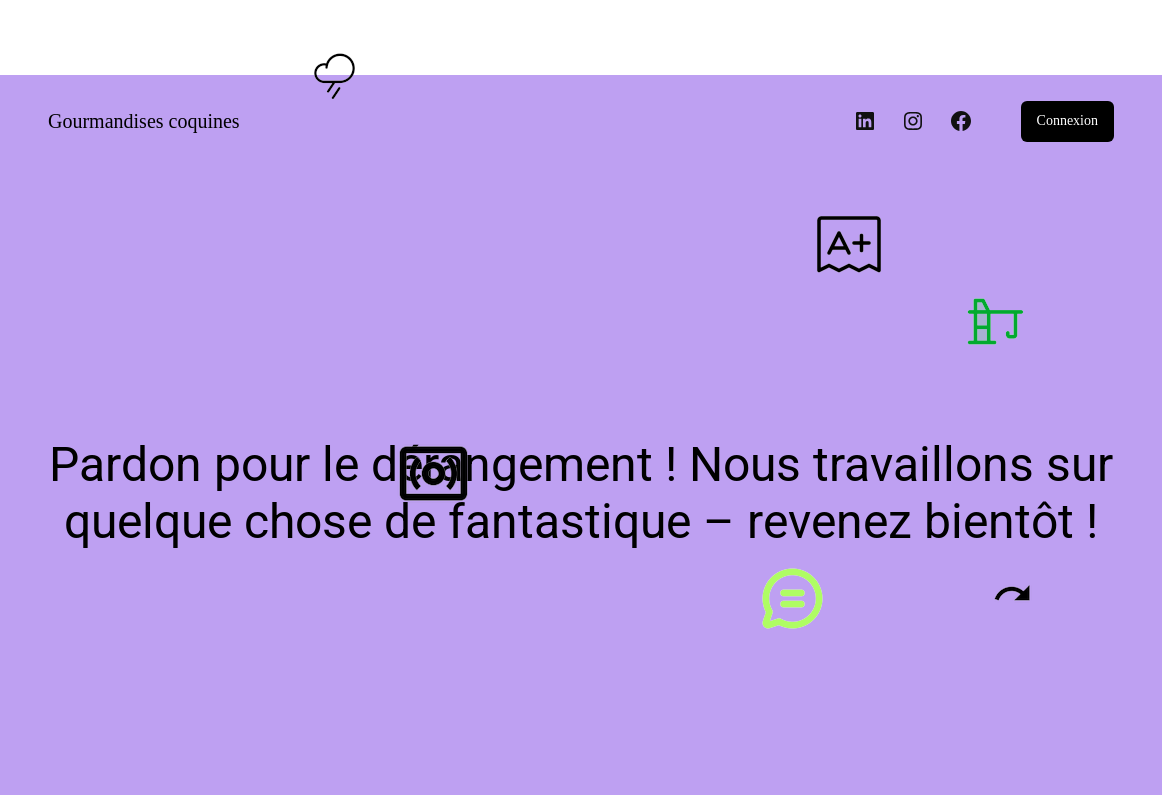  What do you see at coordinates (792, 598) in the screenshot?
I see `open chat or messaging` at bounding box center [792, 598].